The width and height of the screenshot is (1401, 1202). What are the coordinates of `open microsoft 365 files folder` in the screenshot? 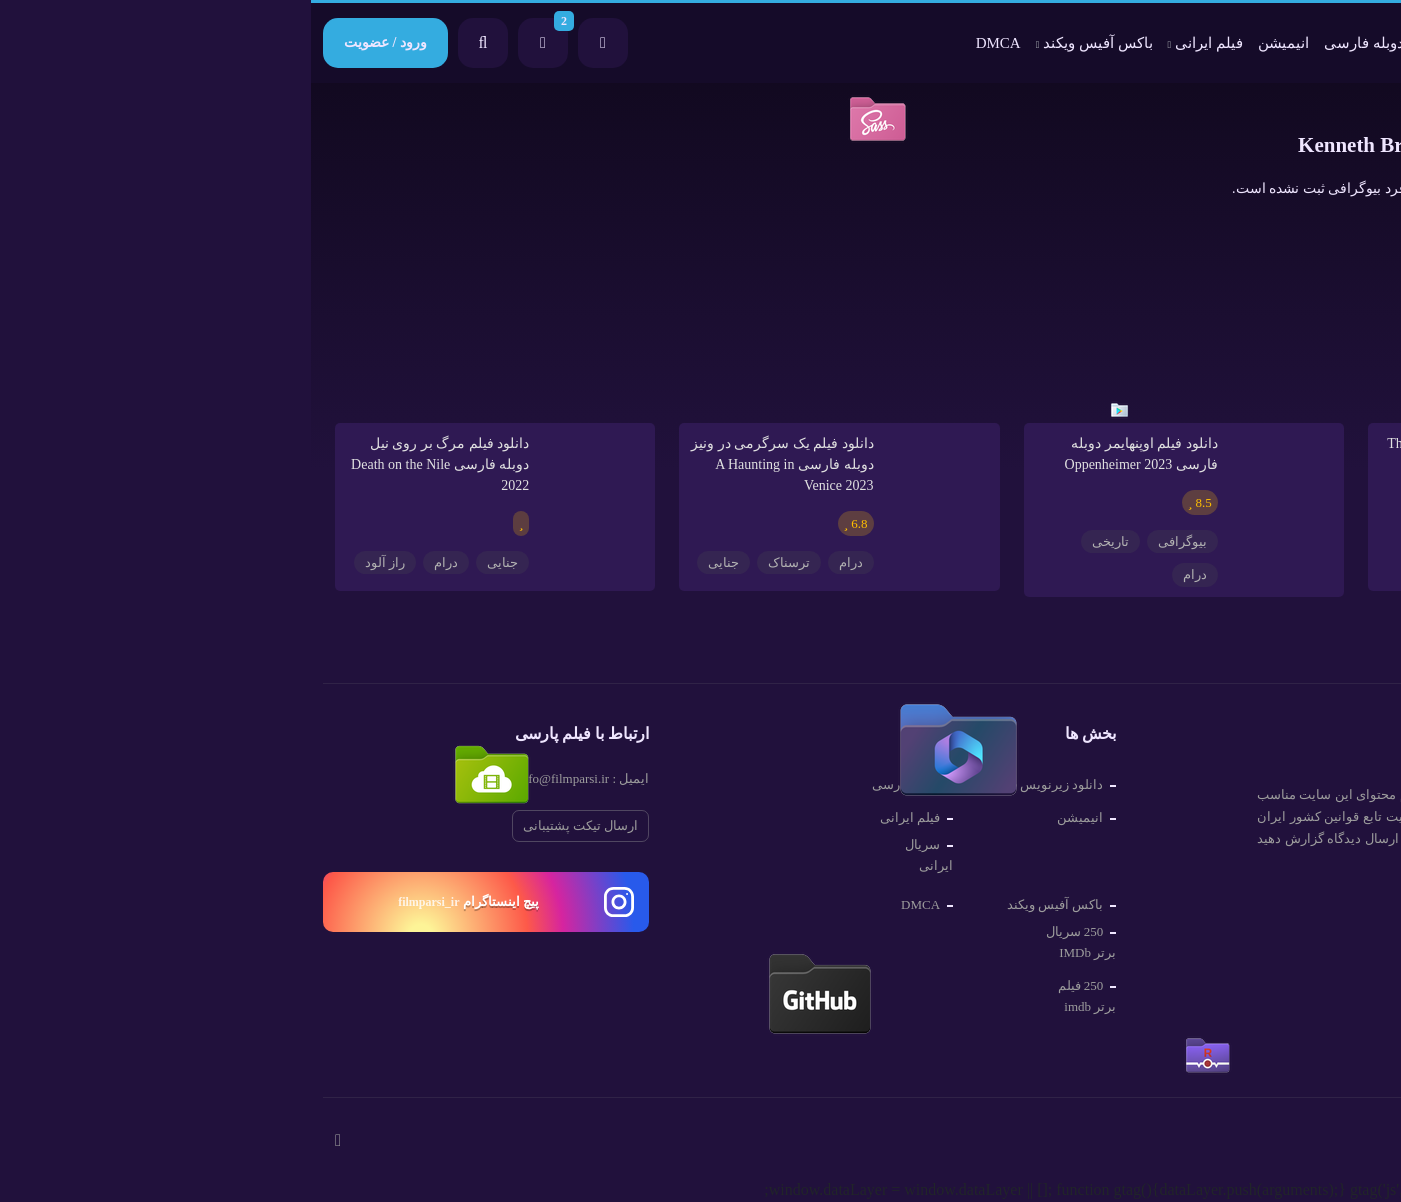 It's located at (958, 753).